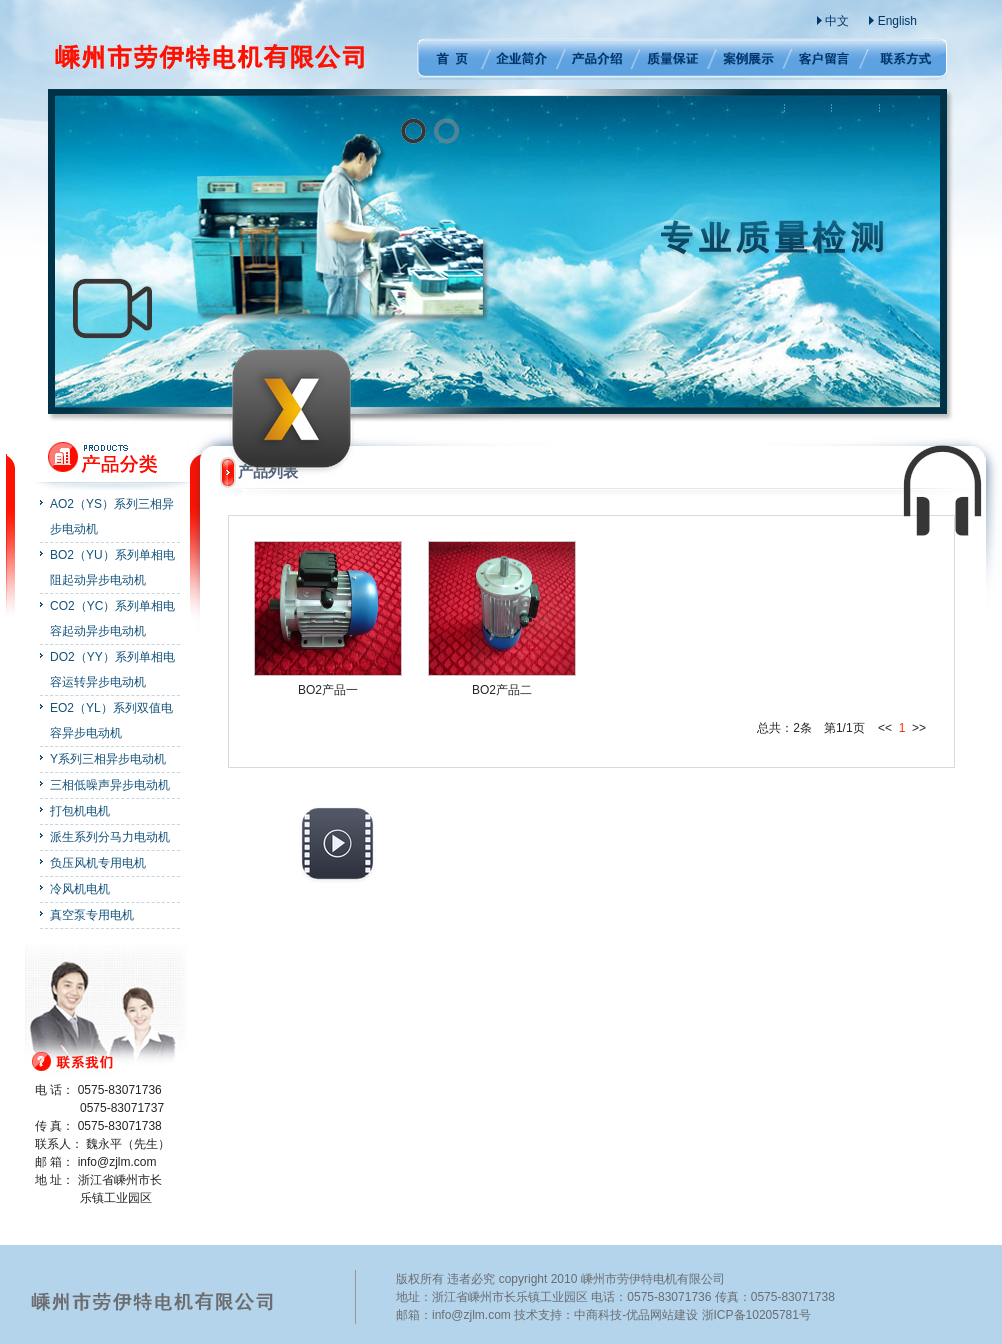 The width and height of the screenshot is (1002, 1344). I want to click on start a video call, so click(112, 308).